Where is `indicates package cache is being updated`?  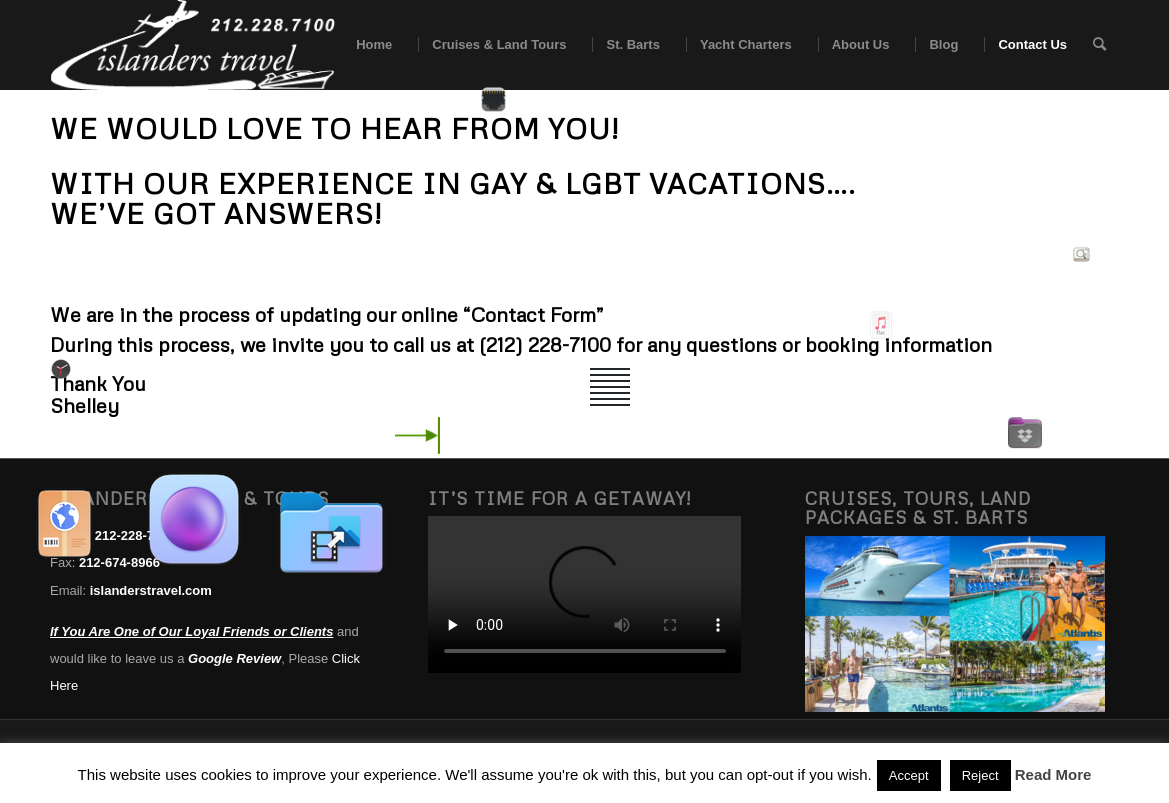
indicates package cache is being updated is located at coordinates (64, 523).